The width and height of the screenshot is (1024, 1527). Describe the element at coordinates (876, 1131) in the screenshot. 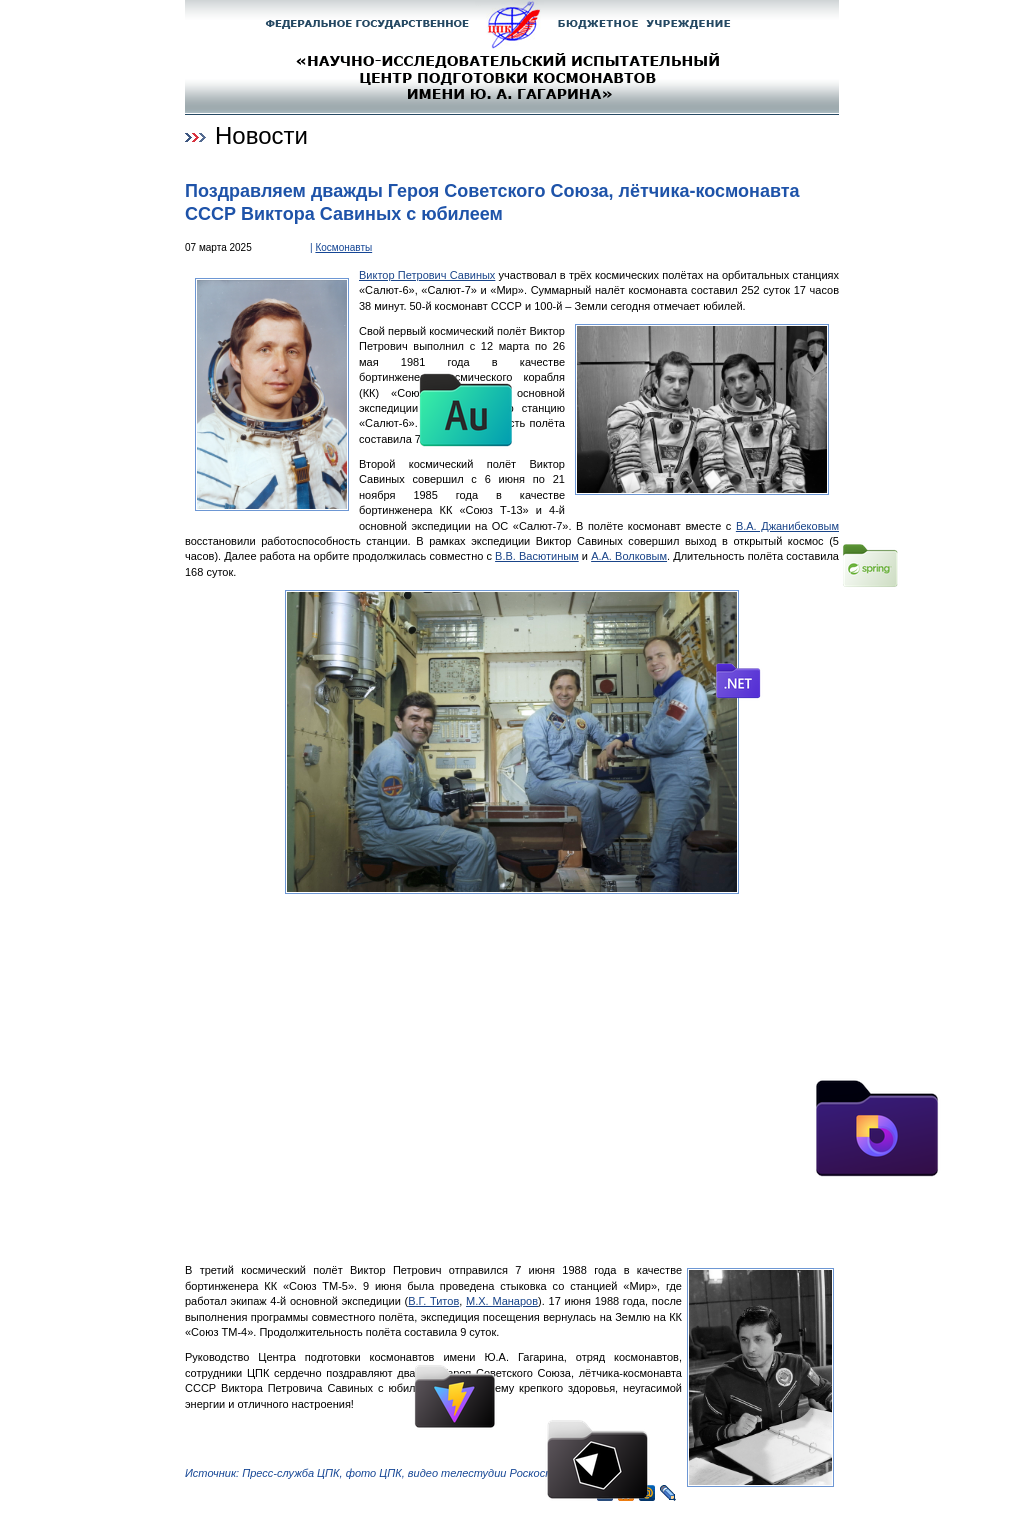

I see `open wondershare pixstudio project folder` at that location.